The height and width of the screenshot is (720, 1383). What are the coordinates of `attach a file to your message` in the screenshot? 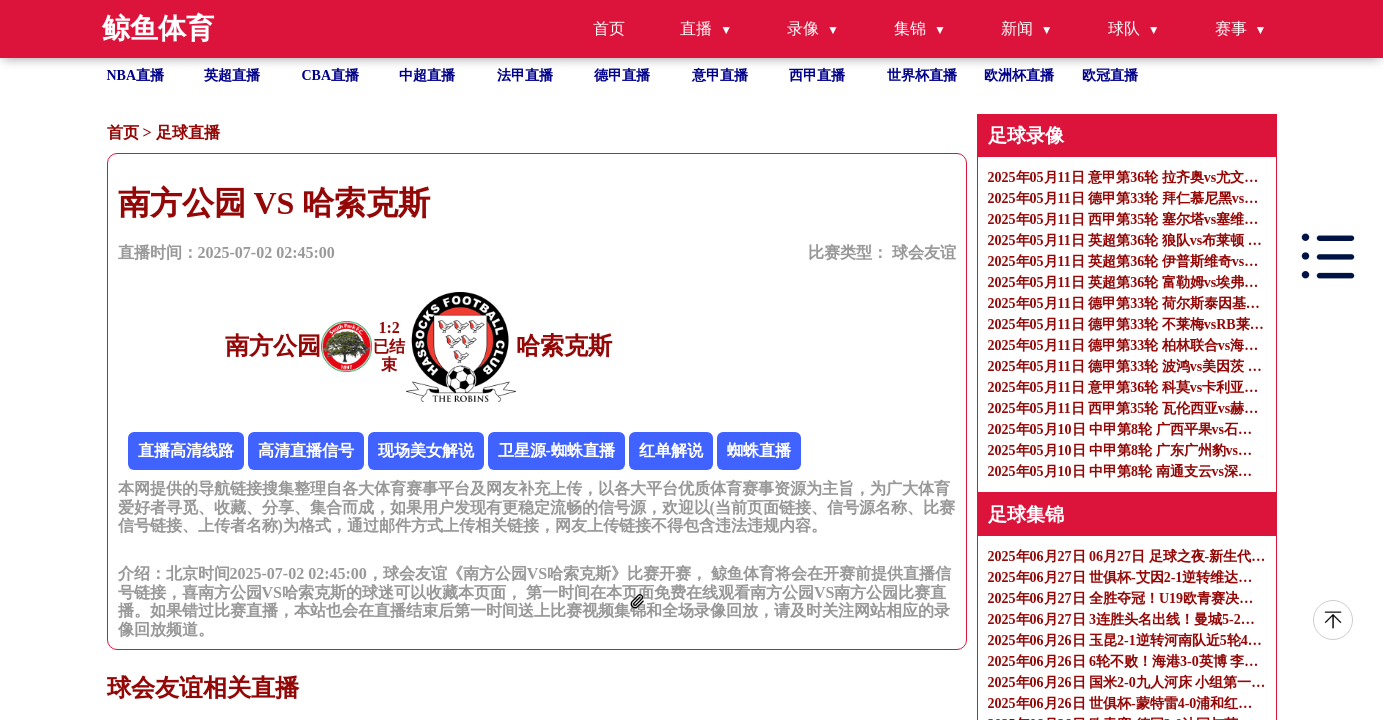 It's located at (637, 601).